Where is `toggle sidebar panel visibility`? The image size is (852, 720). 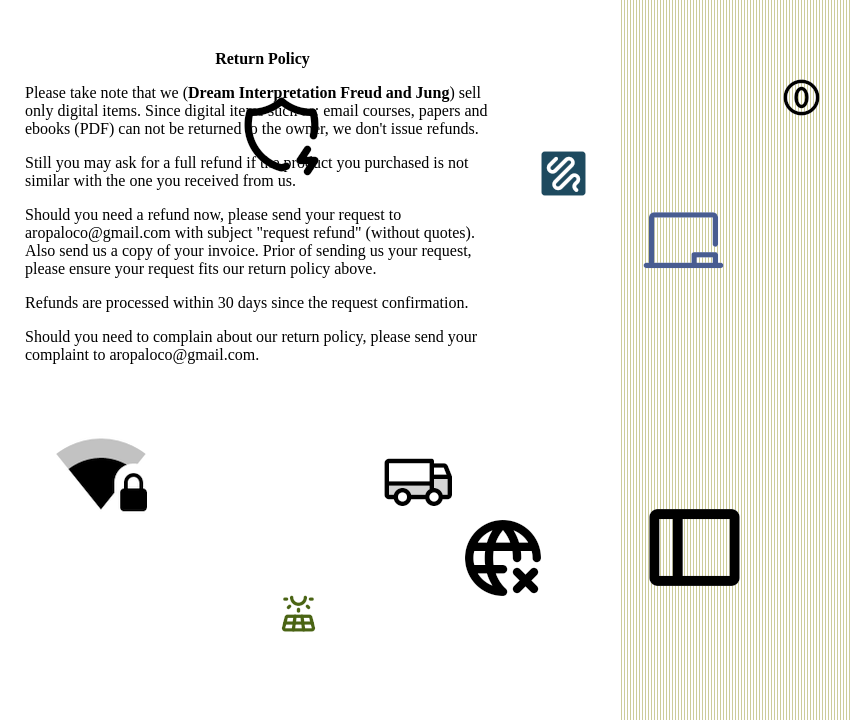 toggle sidebar panel visibility is located at coordinates (694, 547).